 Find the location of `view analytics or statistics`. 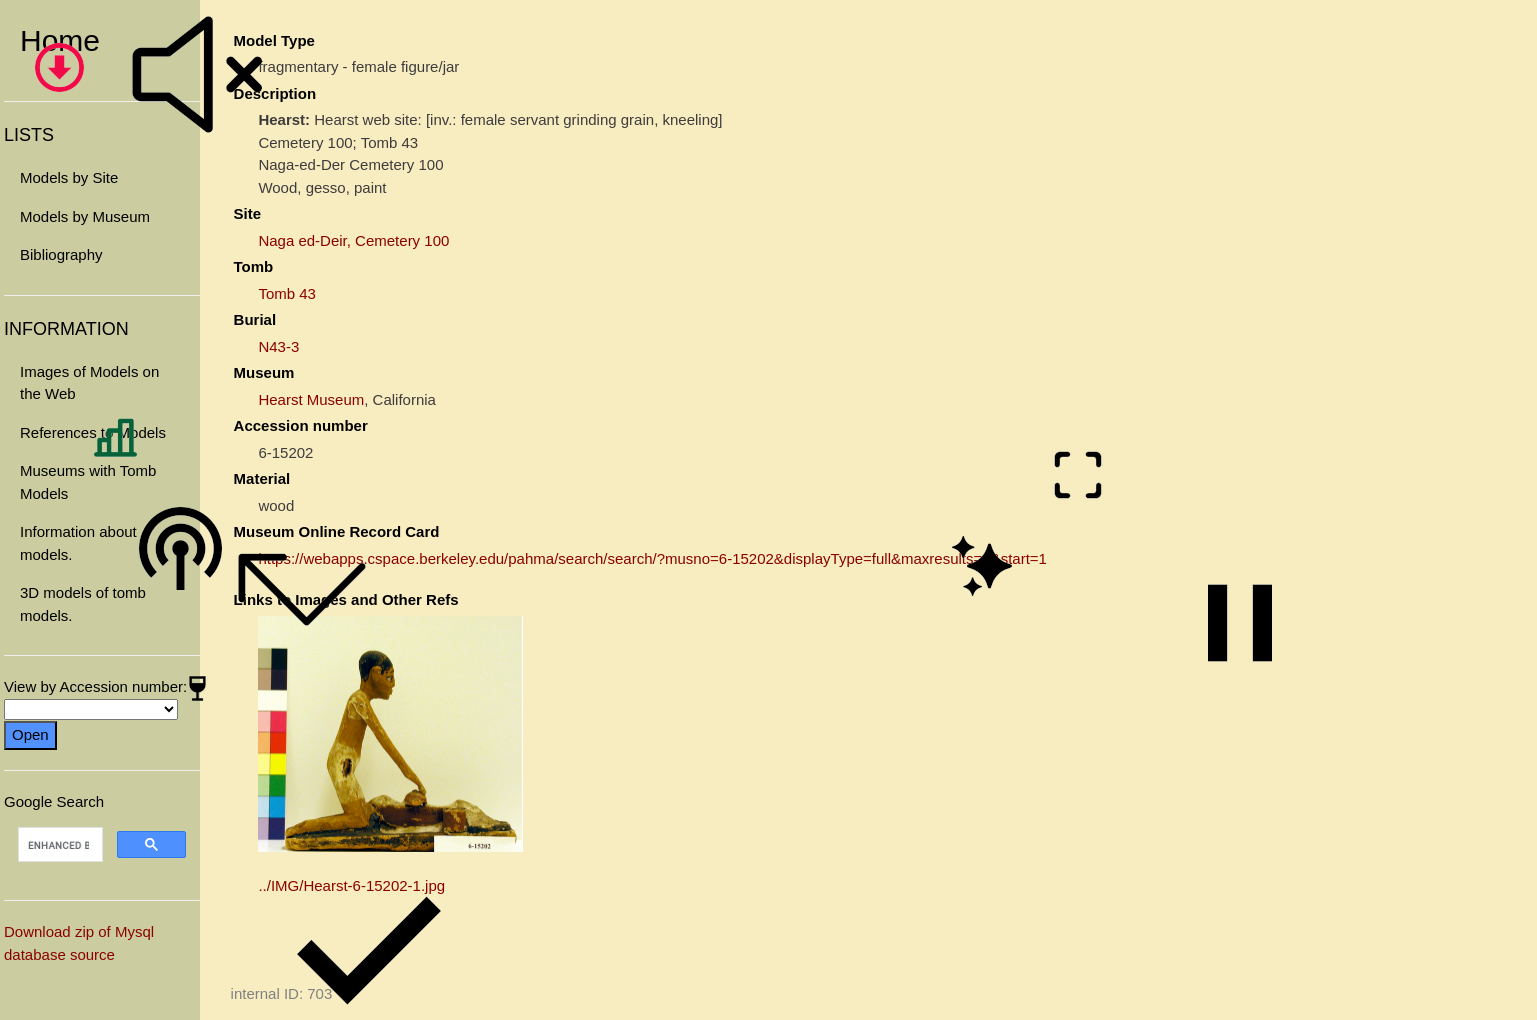

view analytics or statistics is located at coordinates (115, 438).